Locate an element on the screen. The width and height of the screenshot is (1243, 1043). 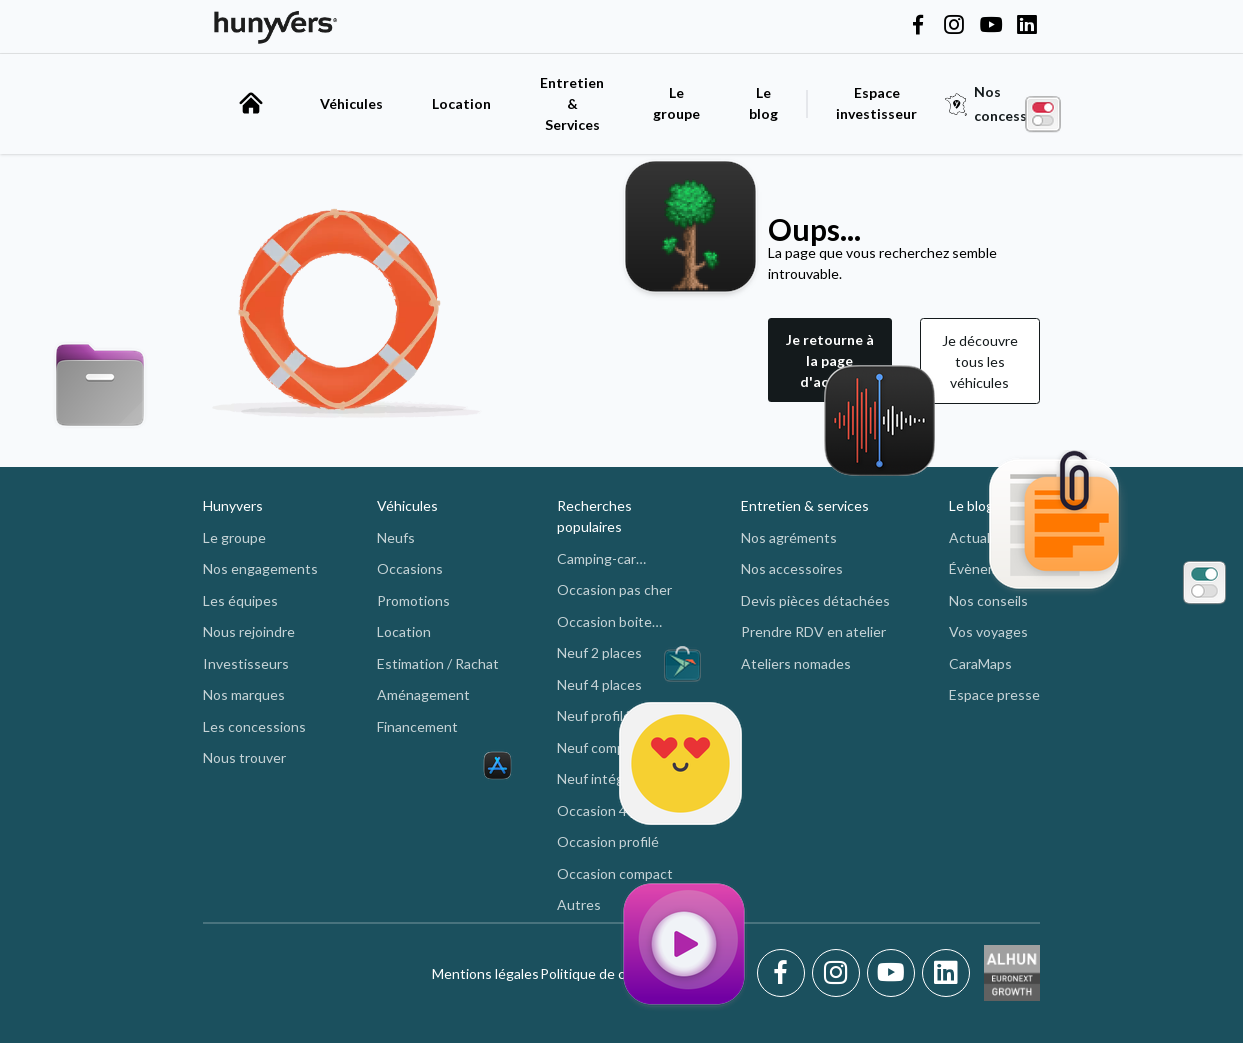
access social features in the software center is located at coordinates (680, 763).